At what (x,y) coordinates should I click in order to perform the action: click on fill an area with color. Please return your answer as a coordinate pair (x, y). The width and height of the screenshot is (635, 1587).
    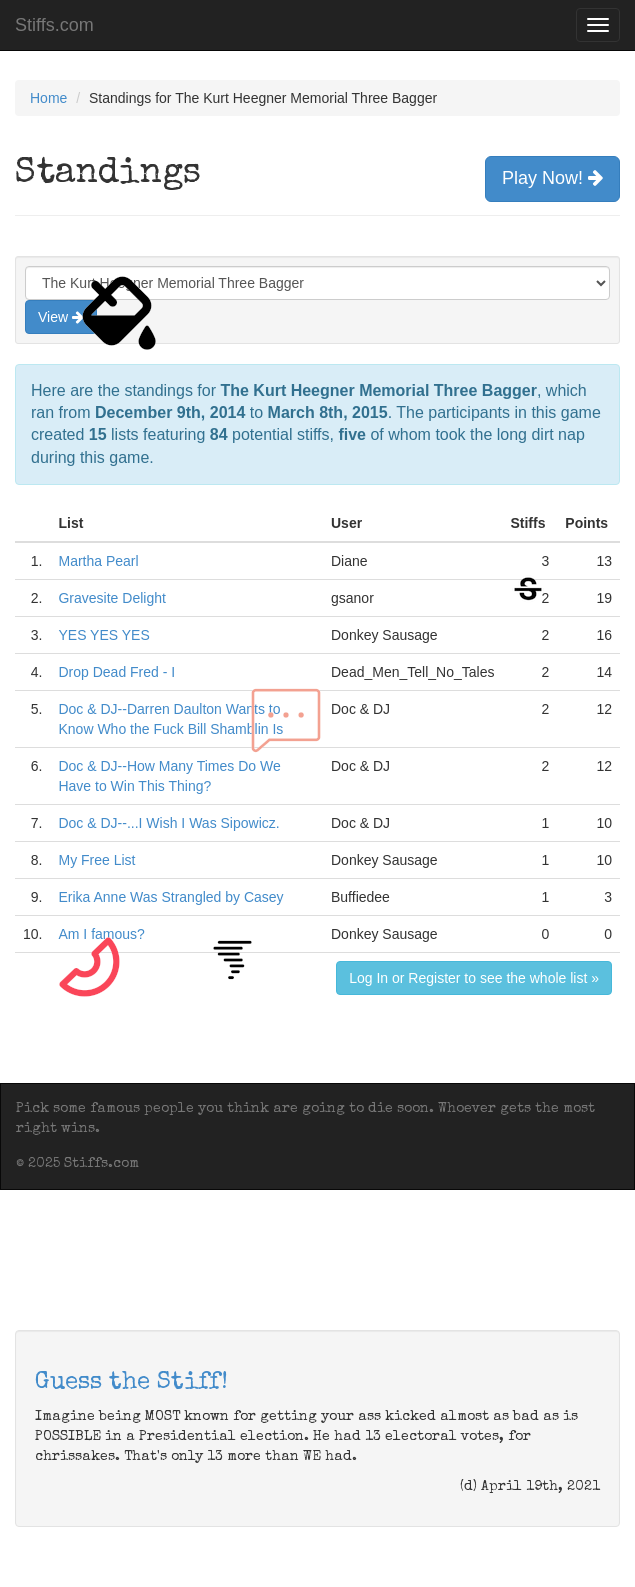
    Looking at the image, I should click on (117, 311).